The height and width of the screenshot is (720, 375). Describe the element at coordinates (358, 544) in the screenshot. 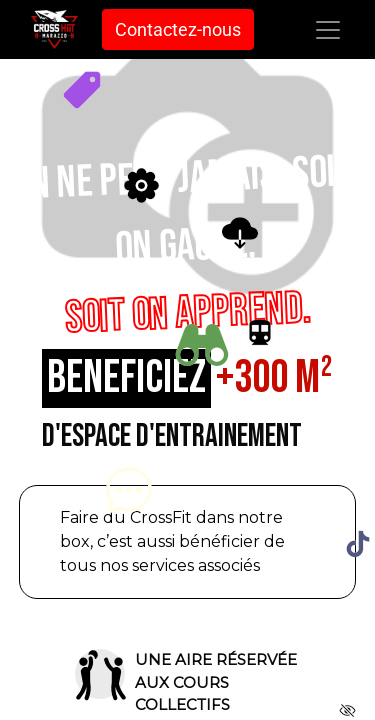

I see `open TikTok app` at that location.